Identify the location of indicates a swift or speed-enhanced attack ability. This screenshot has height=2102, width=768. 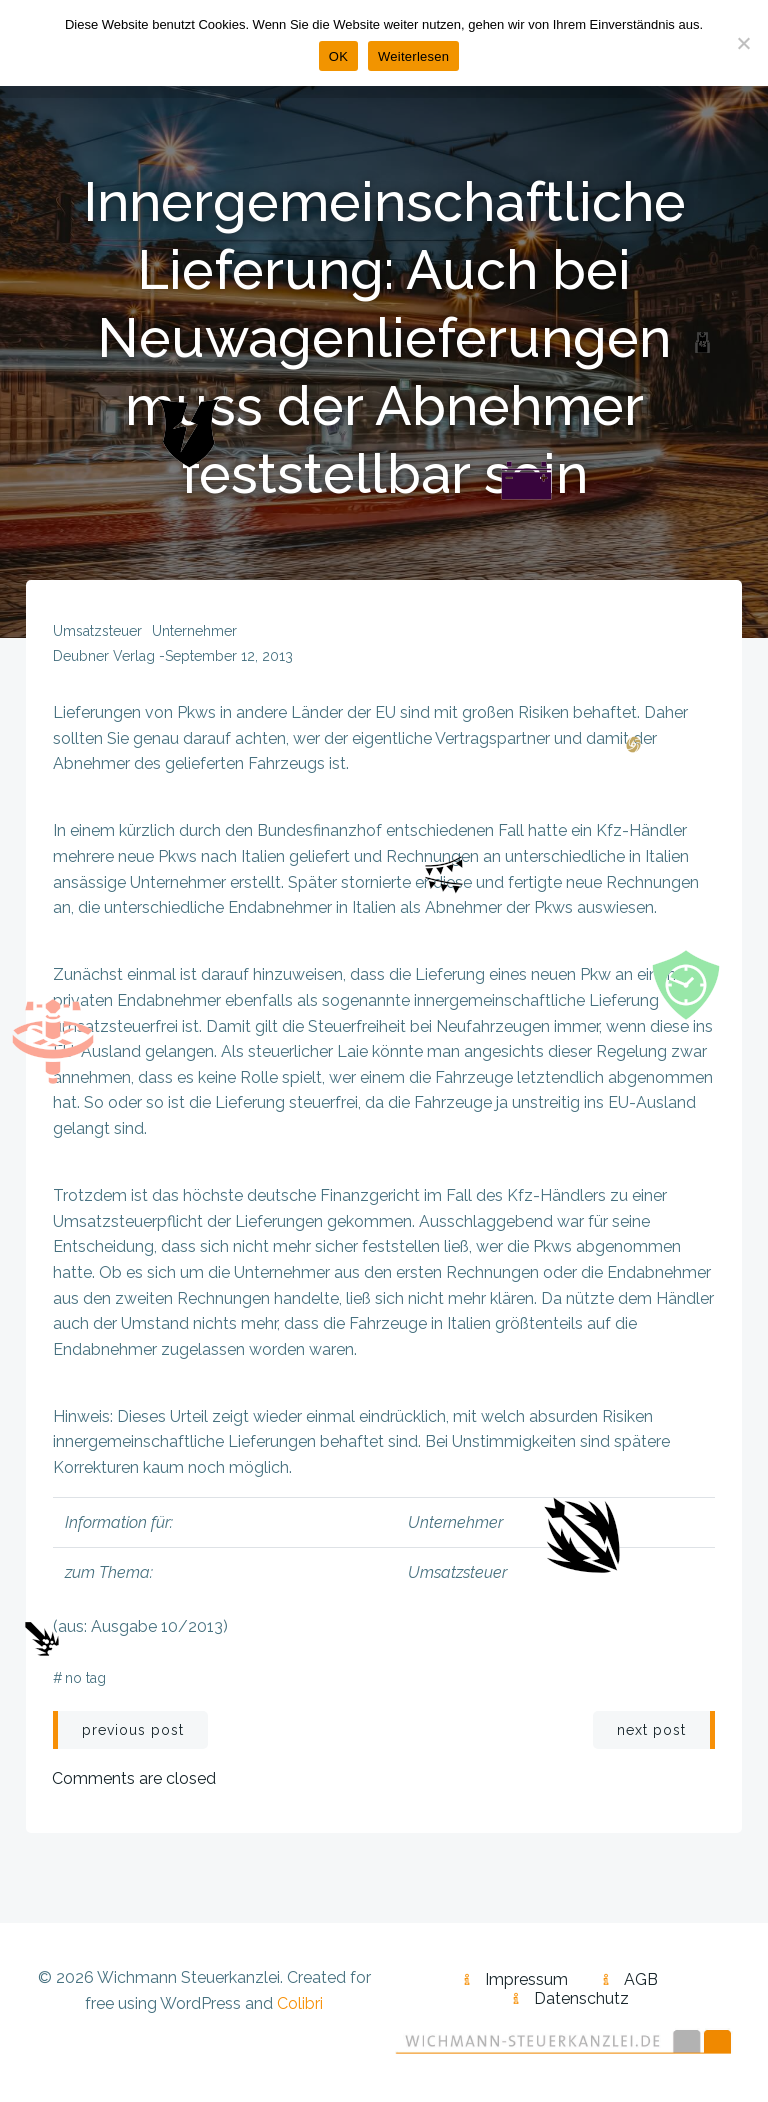
(582, 1535).